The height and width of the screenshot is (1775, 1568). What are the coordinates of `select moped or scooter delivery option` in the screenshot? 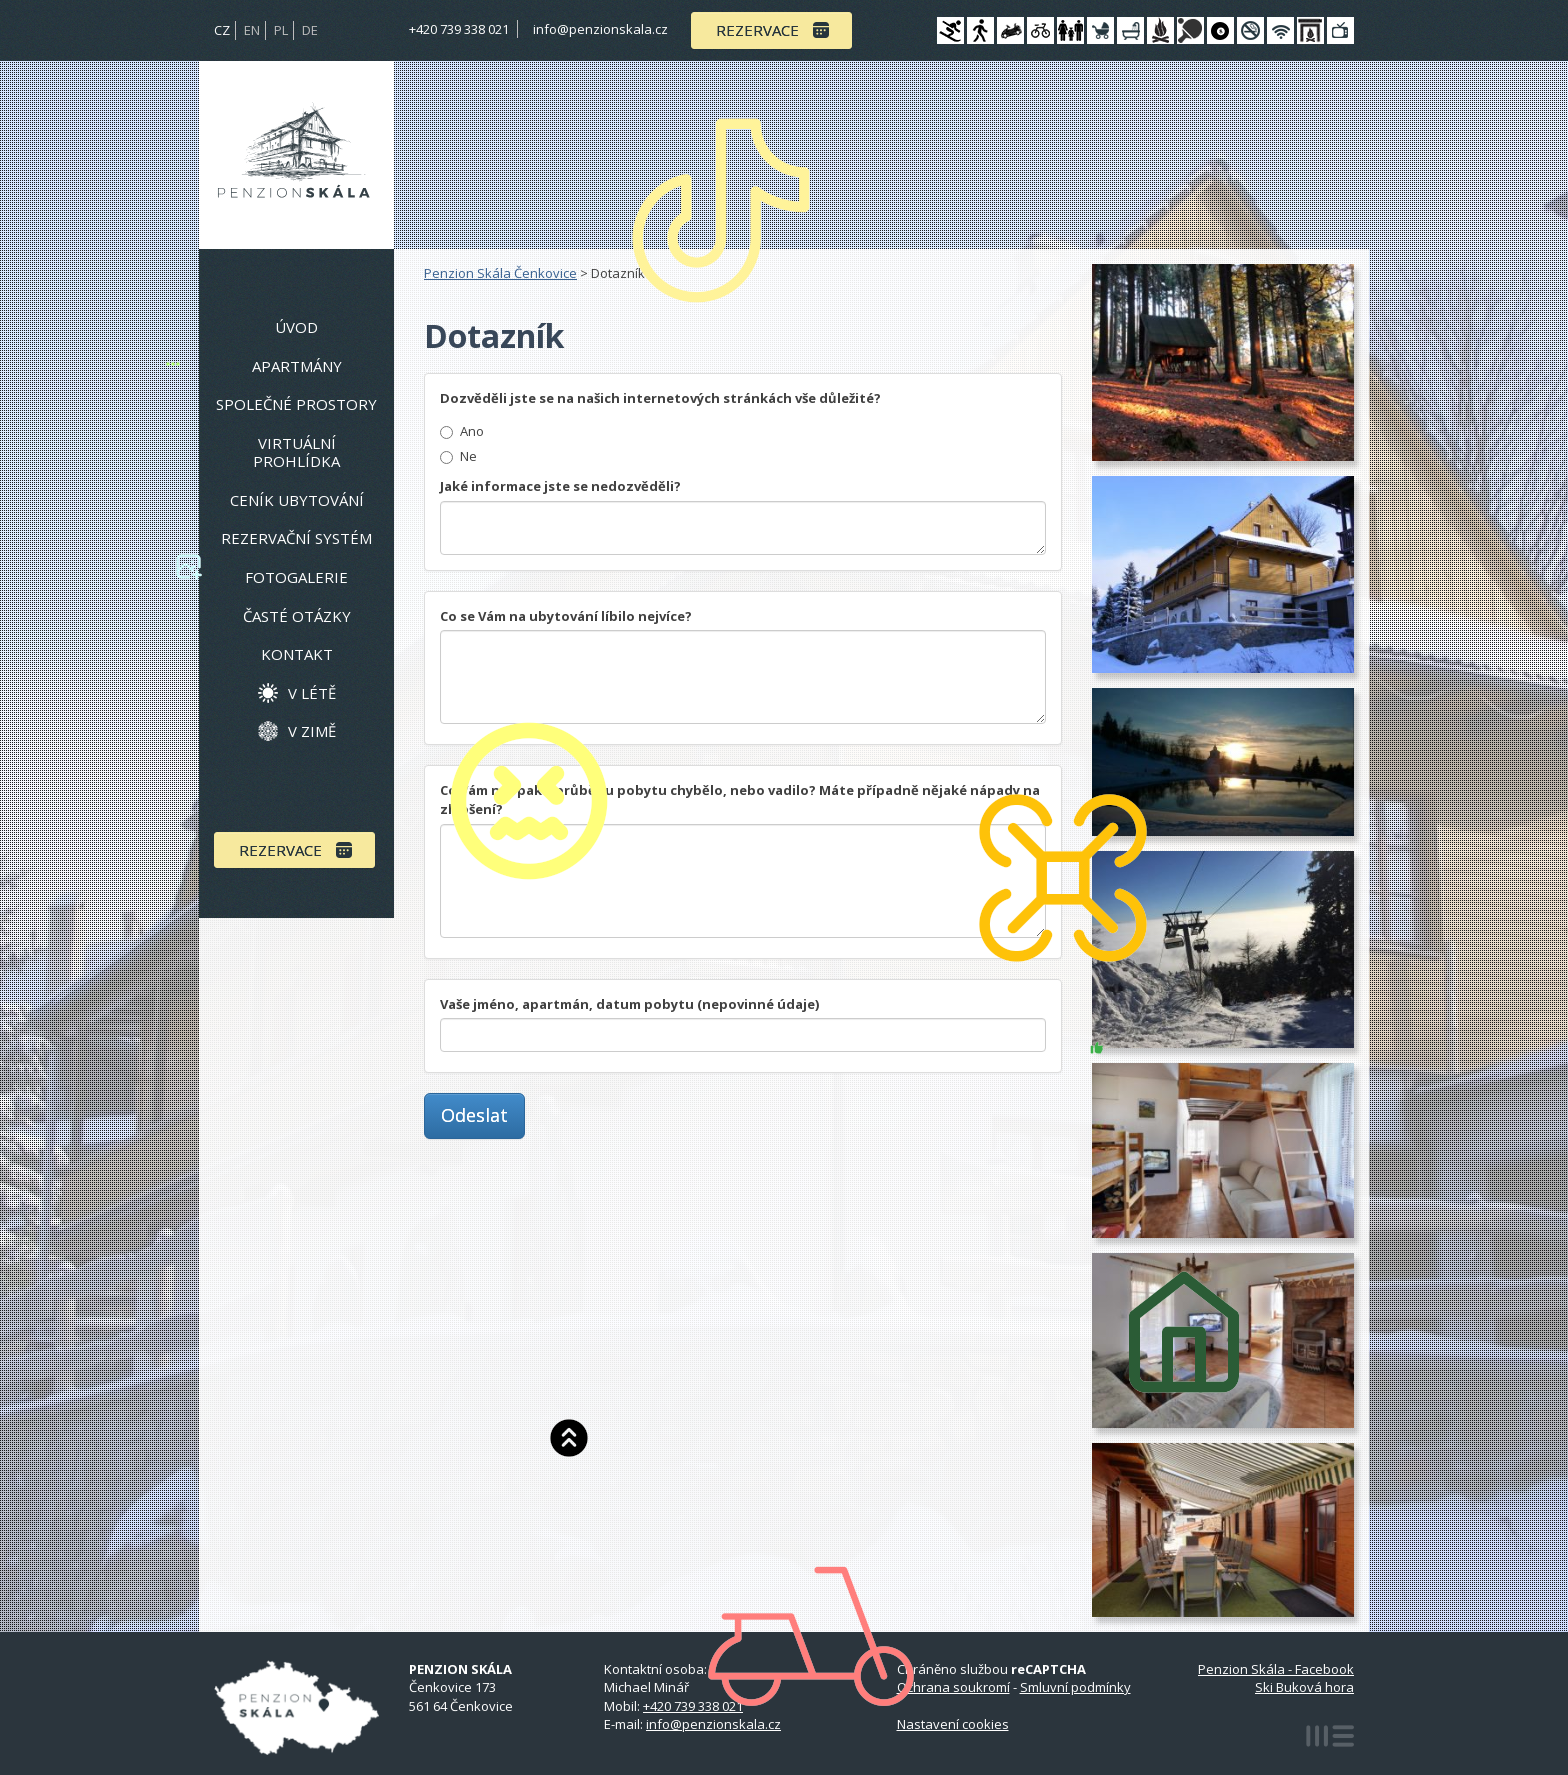 It's located at (811, 1643).